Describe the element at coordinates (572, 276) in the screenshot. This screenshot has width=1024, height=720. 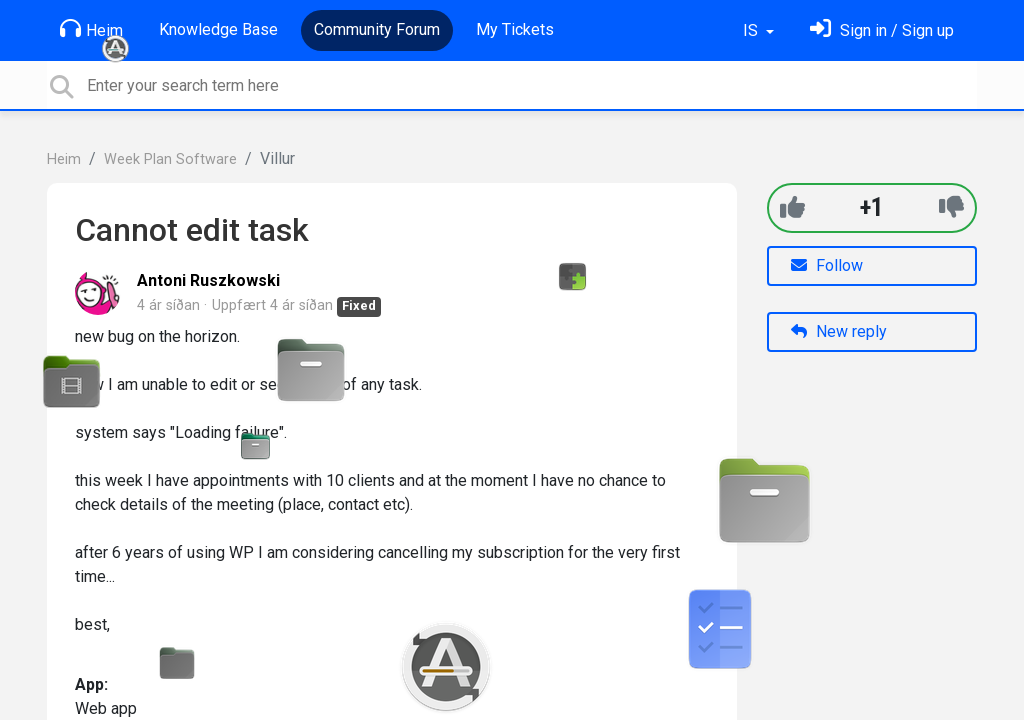
I see `open browser extensions manager` at that location.